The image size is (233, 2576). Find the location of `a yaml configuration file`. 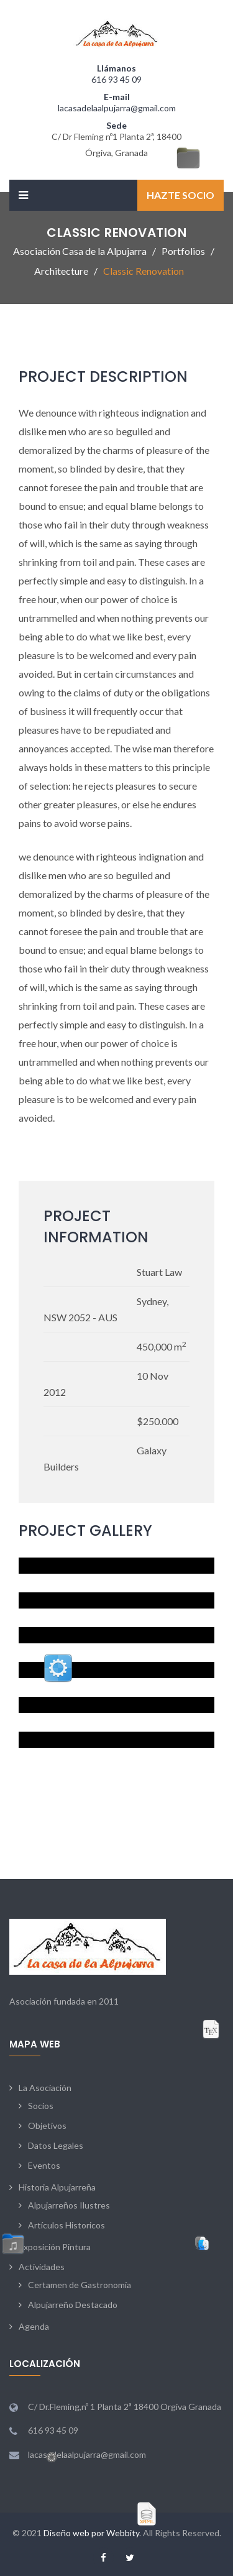

a yaml configuration file is located at coordinates (147, 2514).